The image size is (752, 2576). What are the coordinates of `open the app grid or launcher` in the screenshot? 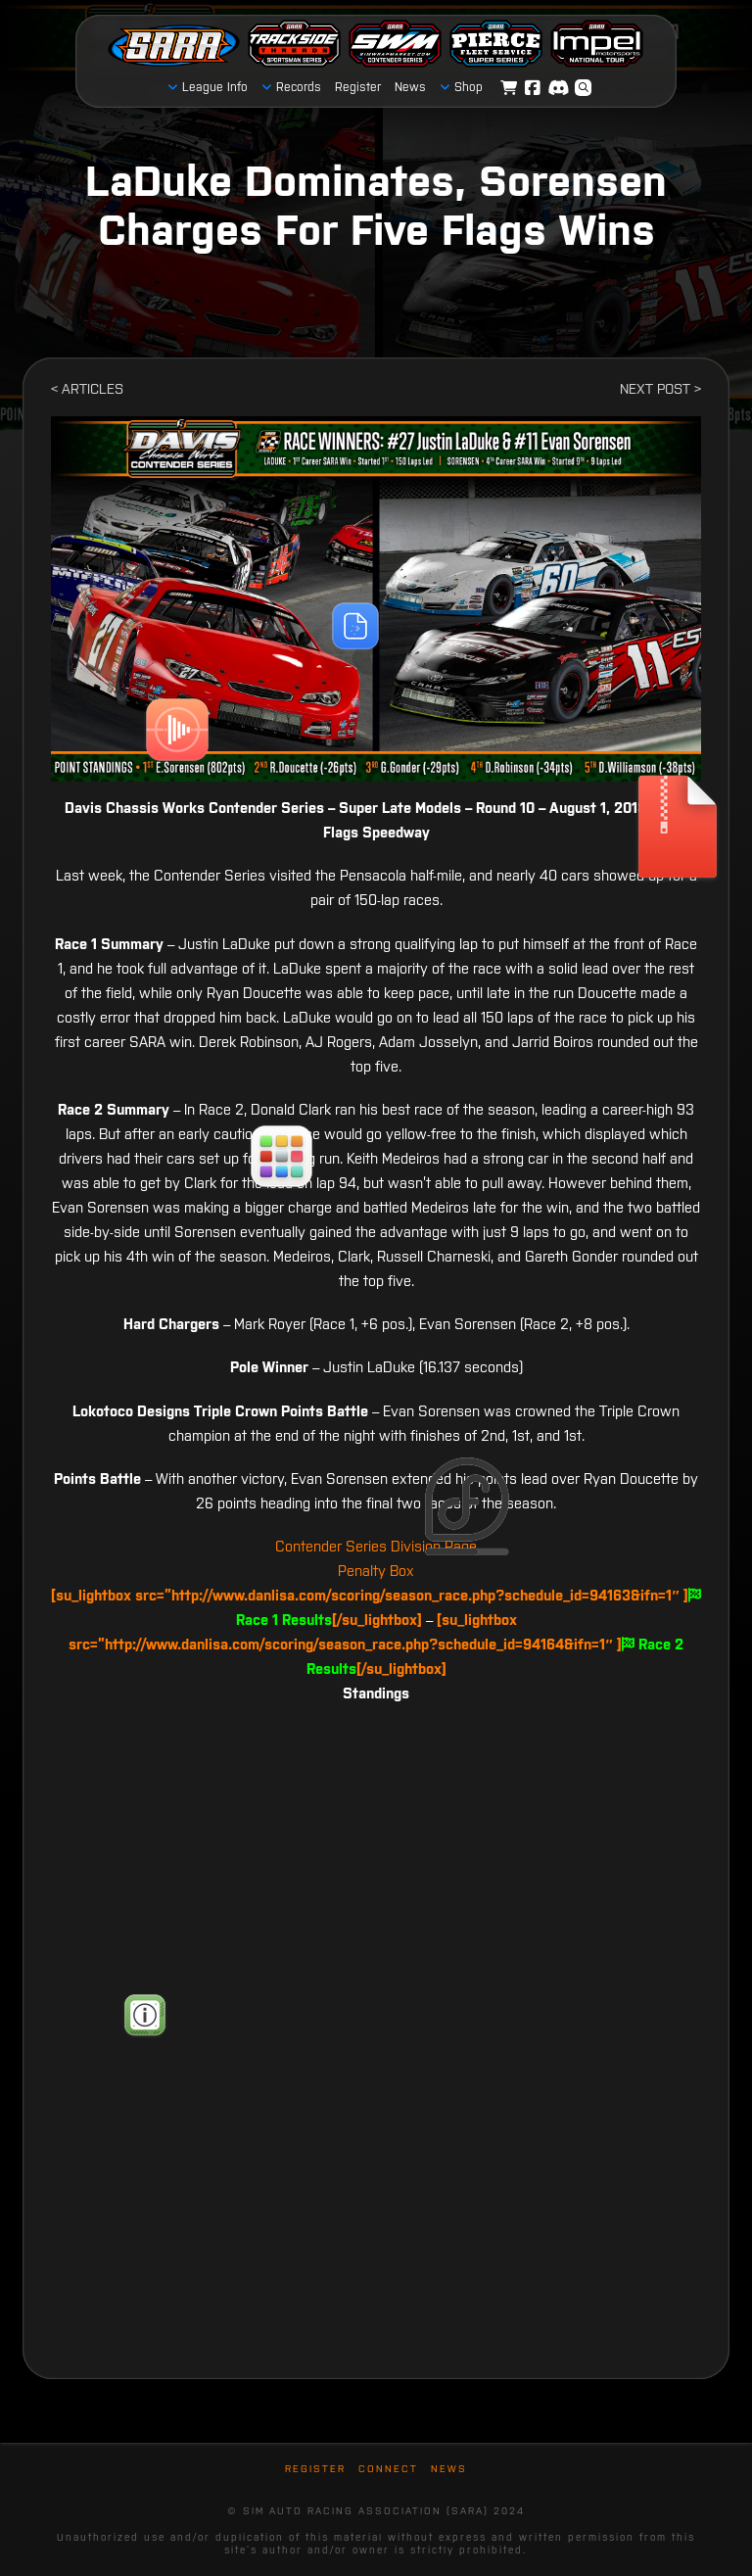 It's located at (281, 1156).